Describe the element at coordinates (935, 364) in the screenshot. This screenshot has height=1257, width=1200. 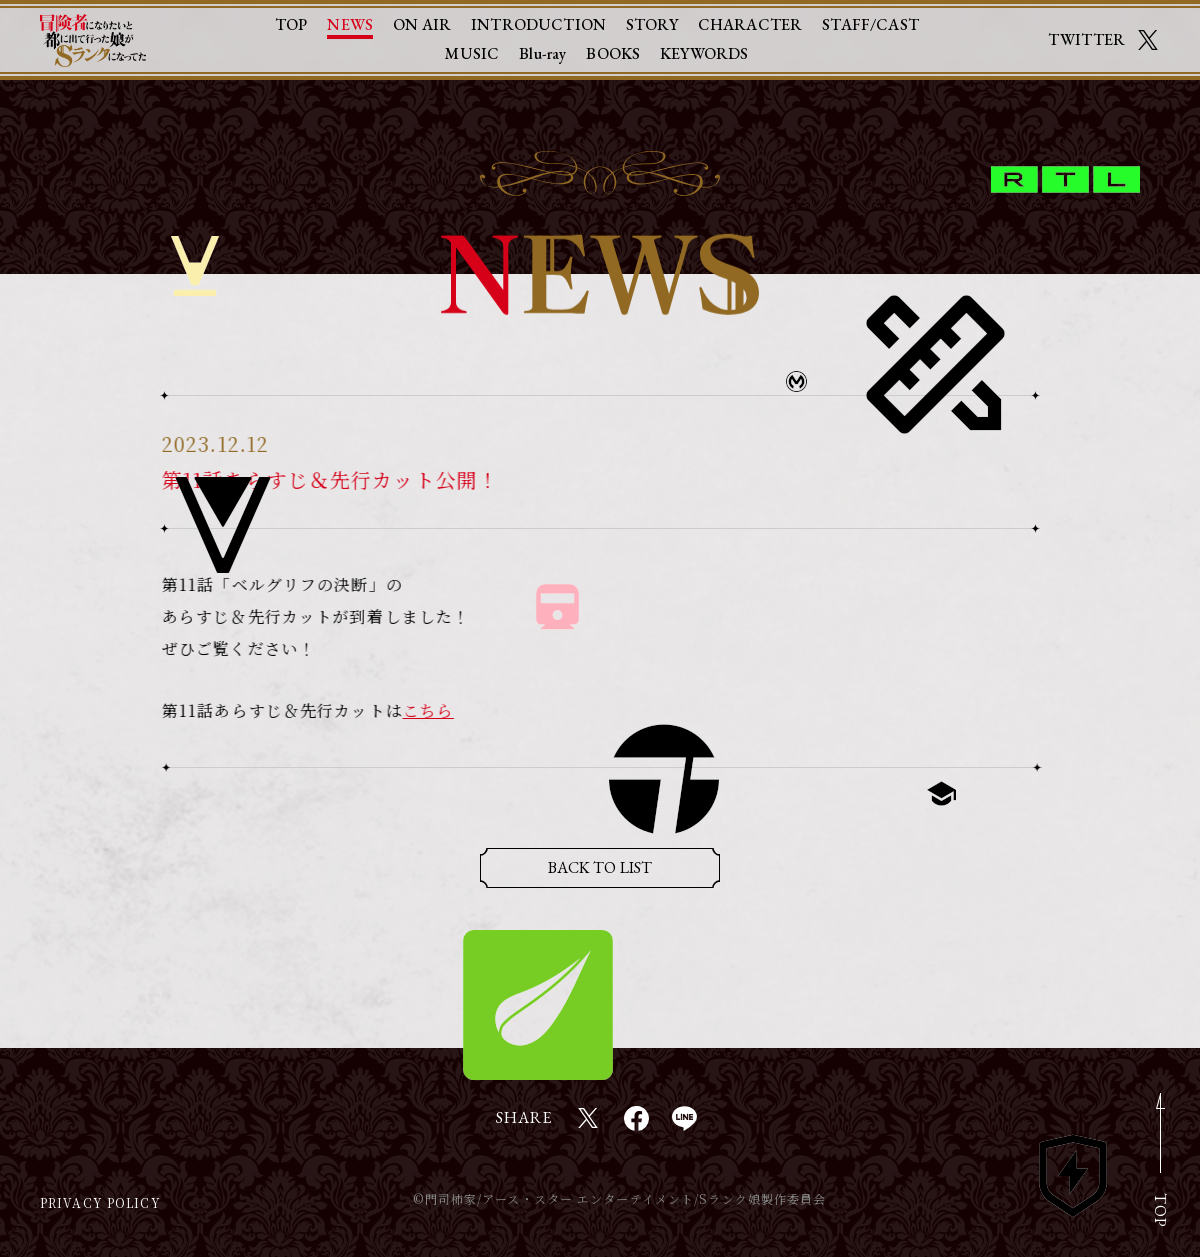
I see `access design tools` at that location.